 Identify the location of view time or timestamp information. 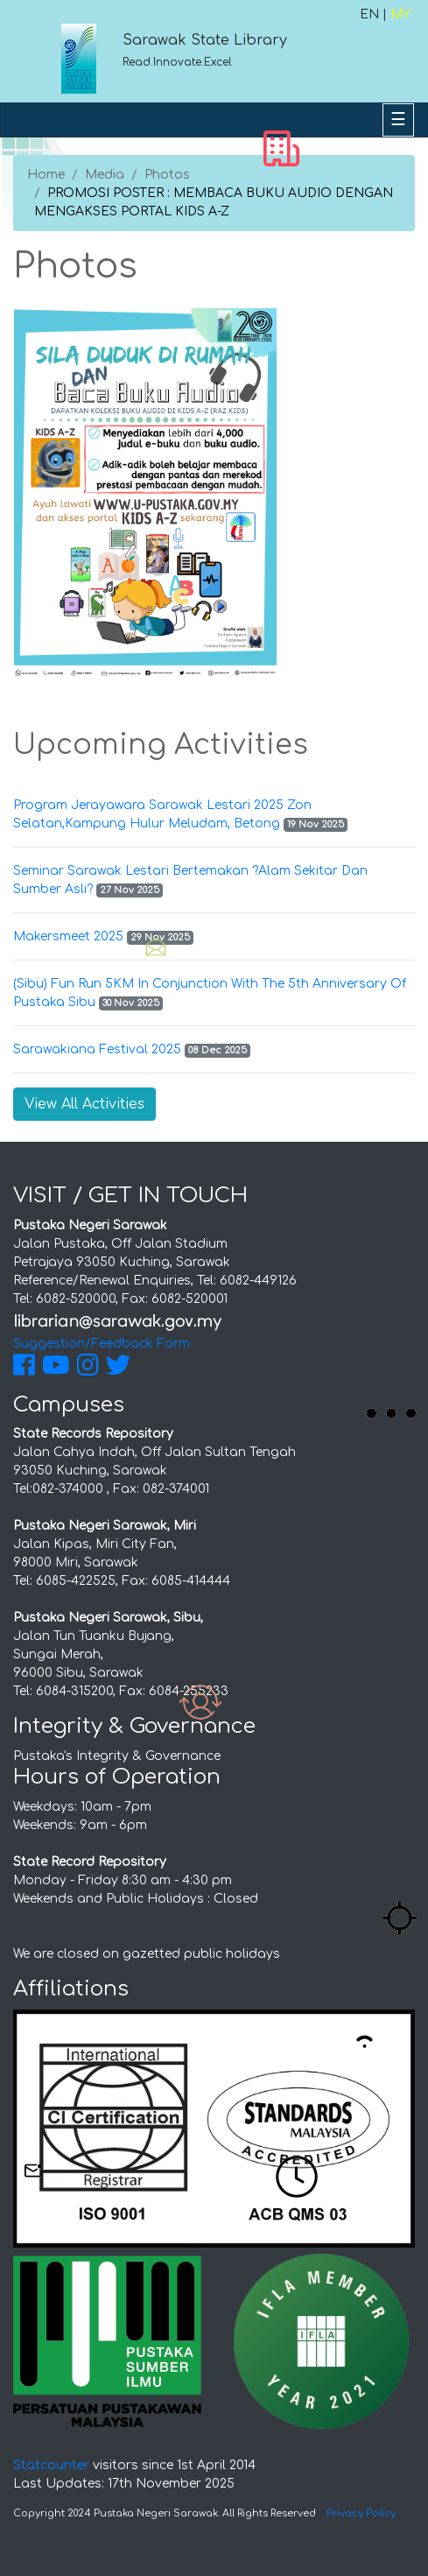
(297, 2177).